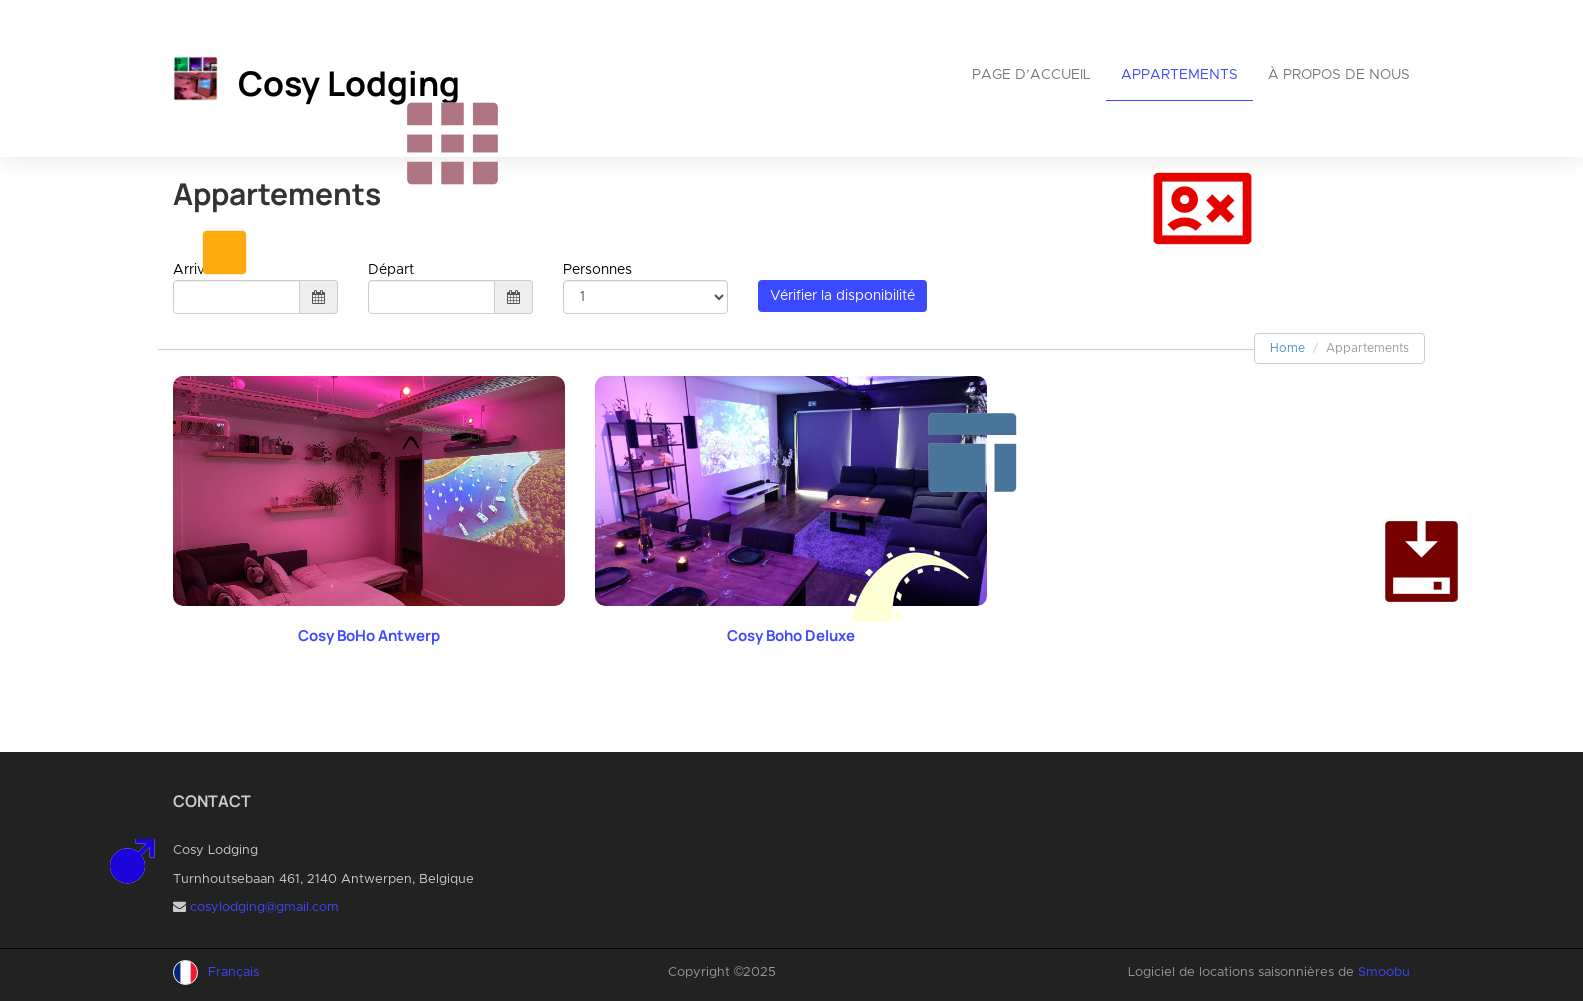 This screenshot has height=1001, width=1583. Describe the element at coordinates (131, 860) in the screenshot. I see `indicates male or men's section` at that location.